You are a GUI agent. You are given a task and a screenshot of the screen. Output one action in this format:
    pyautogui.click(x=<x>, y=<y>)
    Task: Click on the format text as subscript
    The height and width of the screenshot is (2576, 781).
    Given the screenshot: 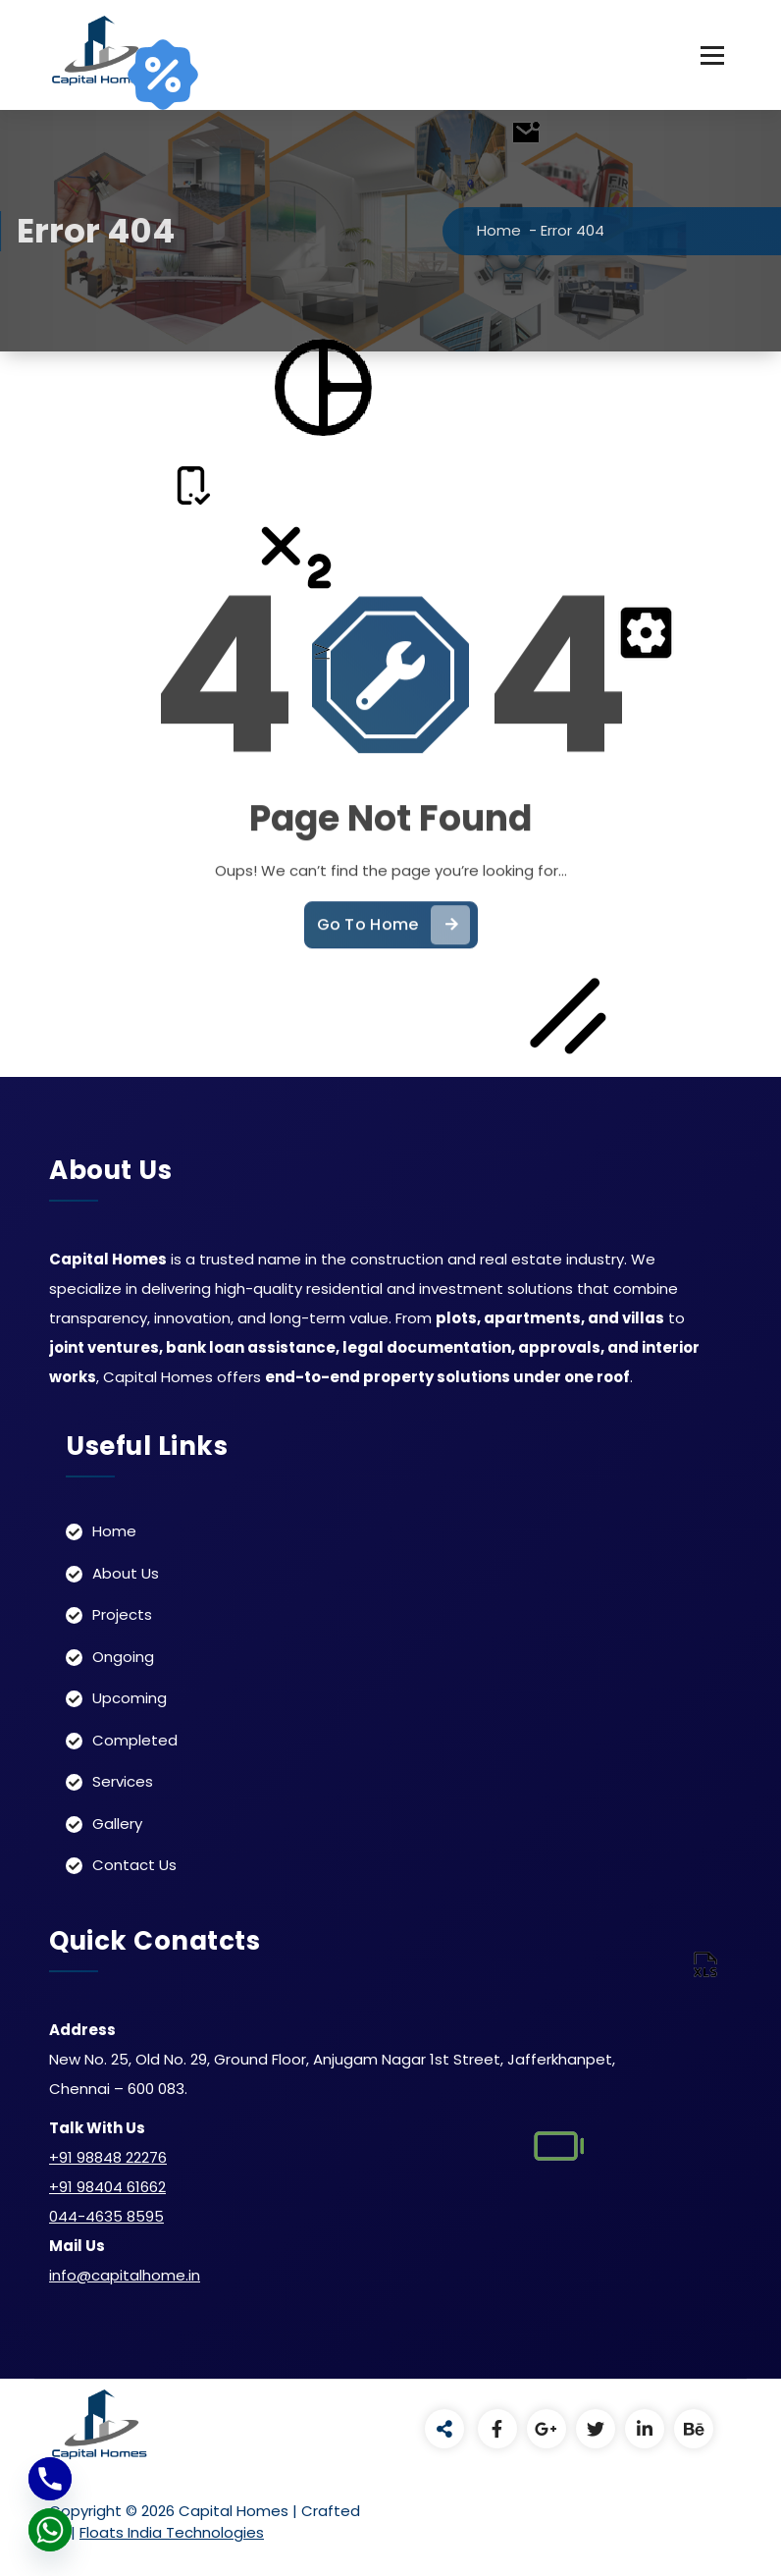 What is the action you would take?
    pyautogui.click(x=296, y=558)
    